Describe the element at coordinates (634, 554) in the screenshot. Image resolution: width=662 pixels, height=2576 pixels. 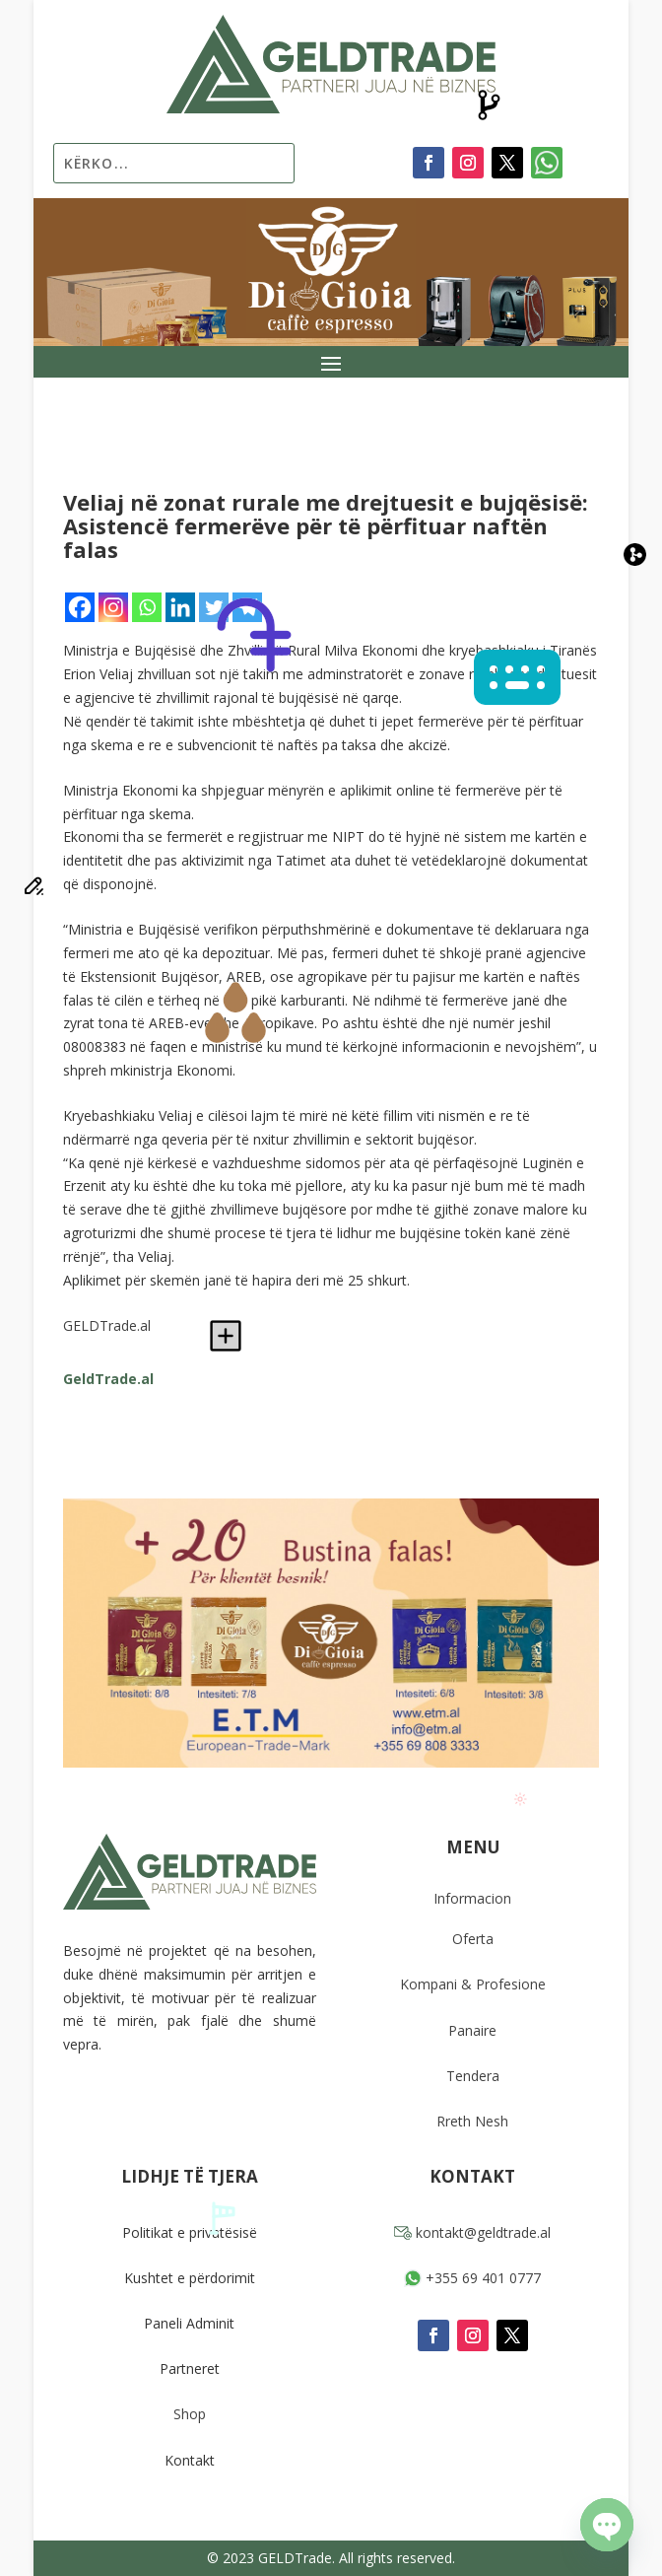
I see `indicates a merged pull request in your activity feed` at that location.